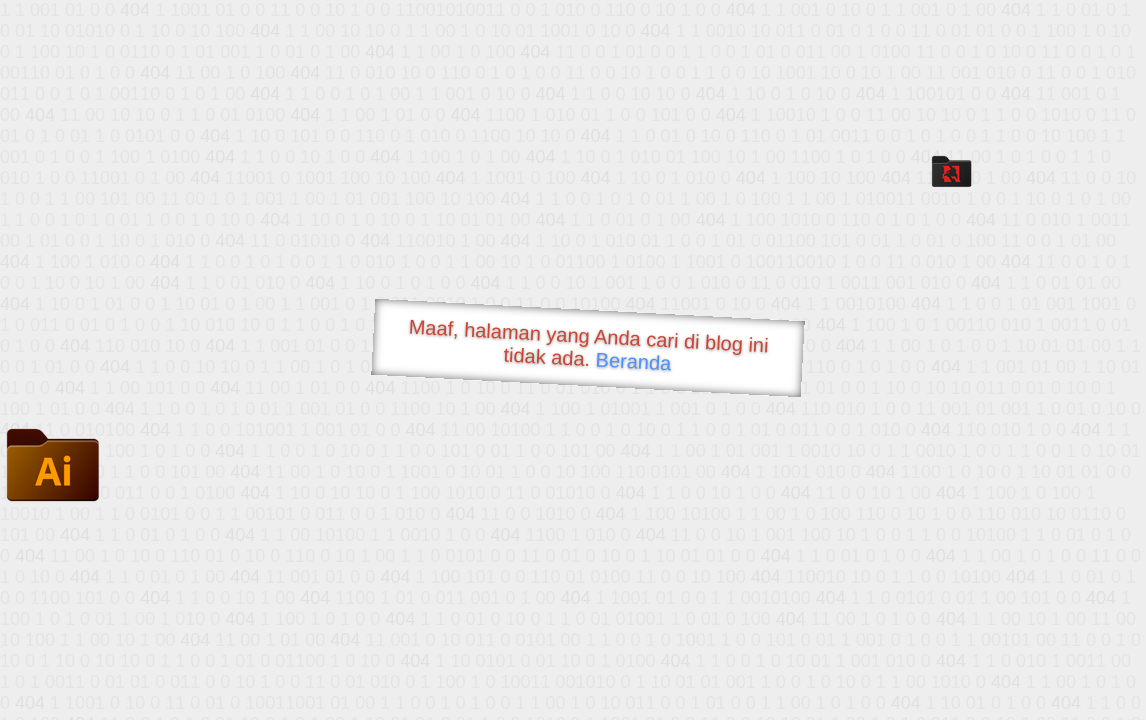 The height and width of the screenshot is (720, 1146). Describe the element at coordinates (52, 467) in the screenshot. I see `open folder containing adobe illustrator files` at that location.